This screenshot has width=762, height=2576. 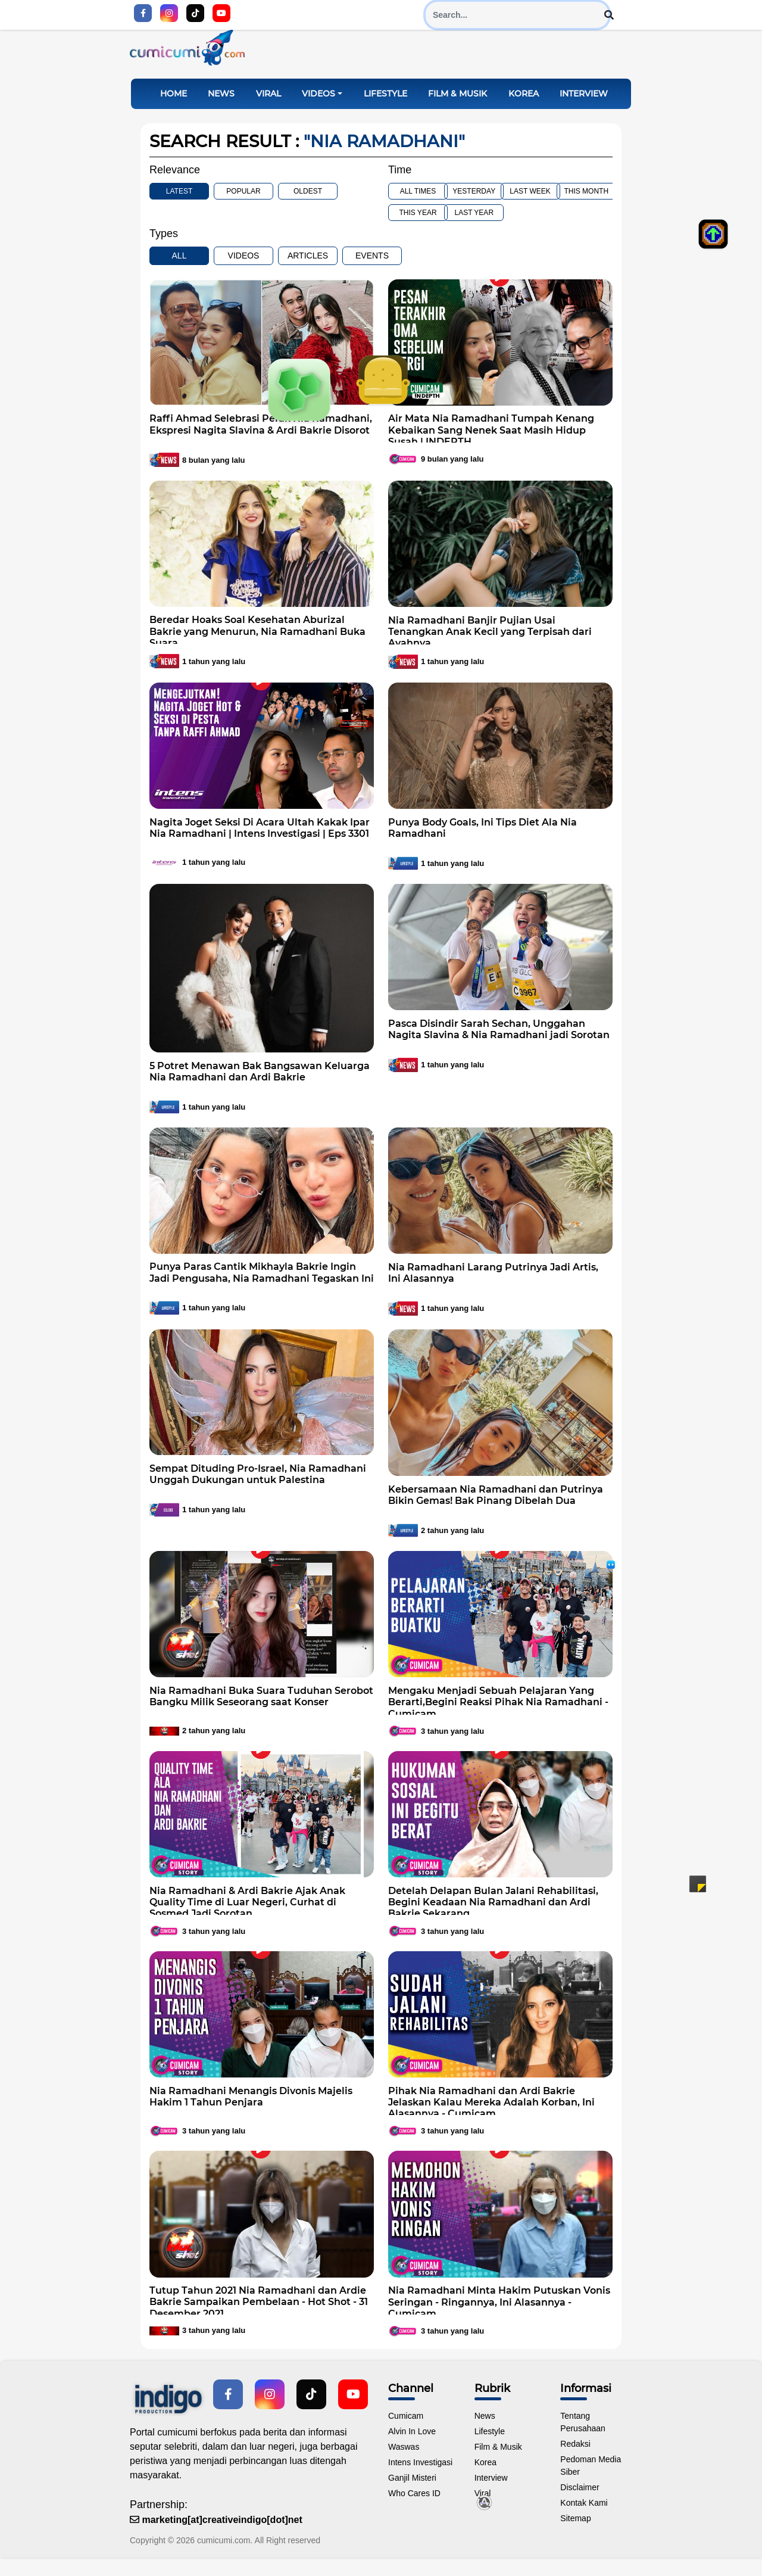 I want to click on open the software update manager, so click(x=484, y=2502).